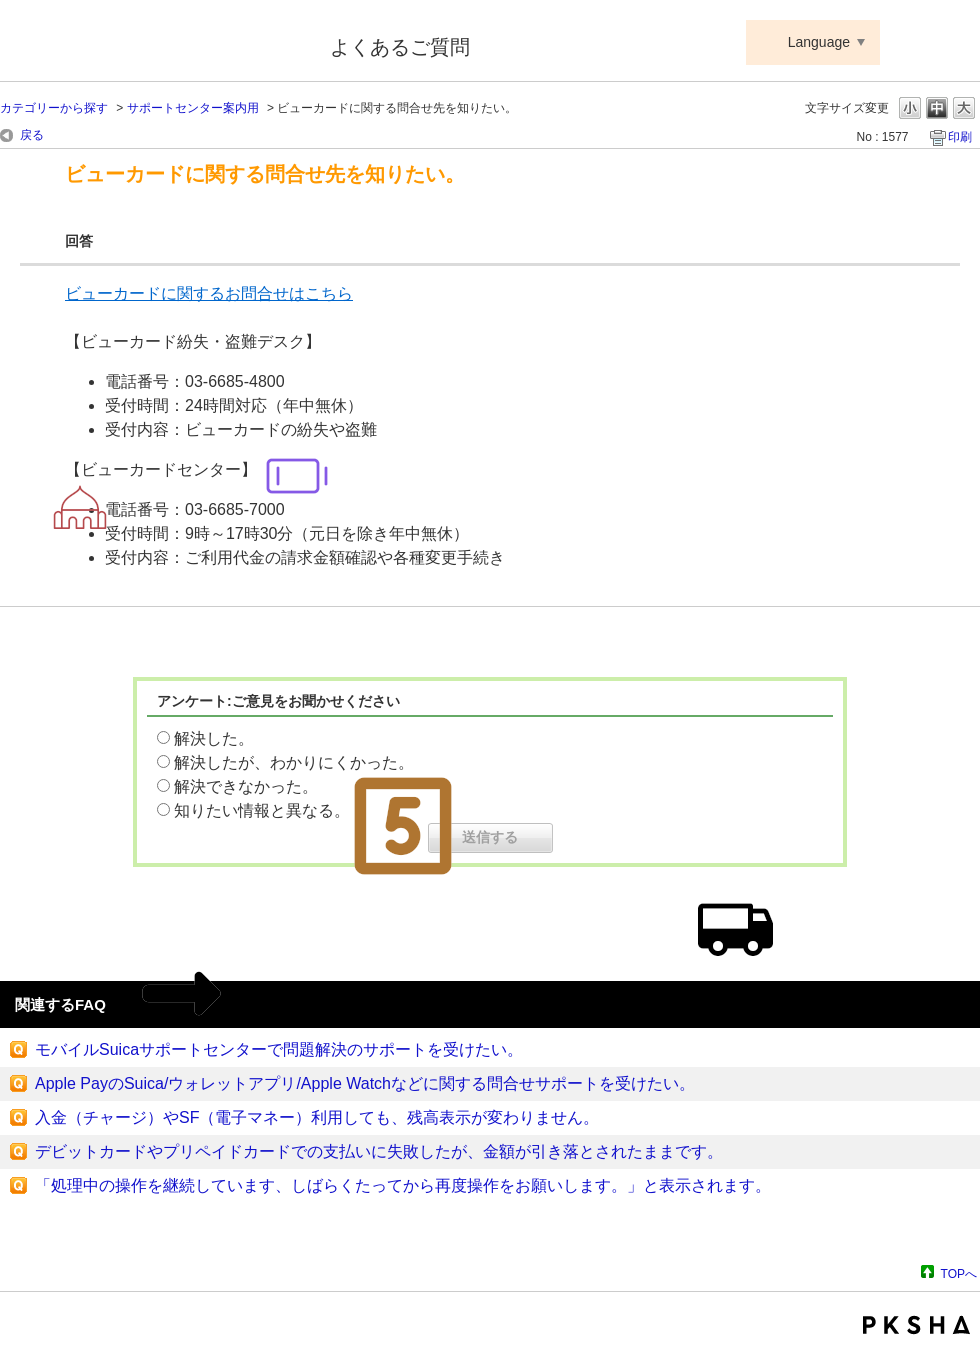 This screenshot has height=1348, width=980. What do you see at coordinates (80, 510) in the screenshot?
I see `find nearby mosques` at bounding box center [80, 510].